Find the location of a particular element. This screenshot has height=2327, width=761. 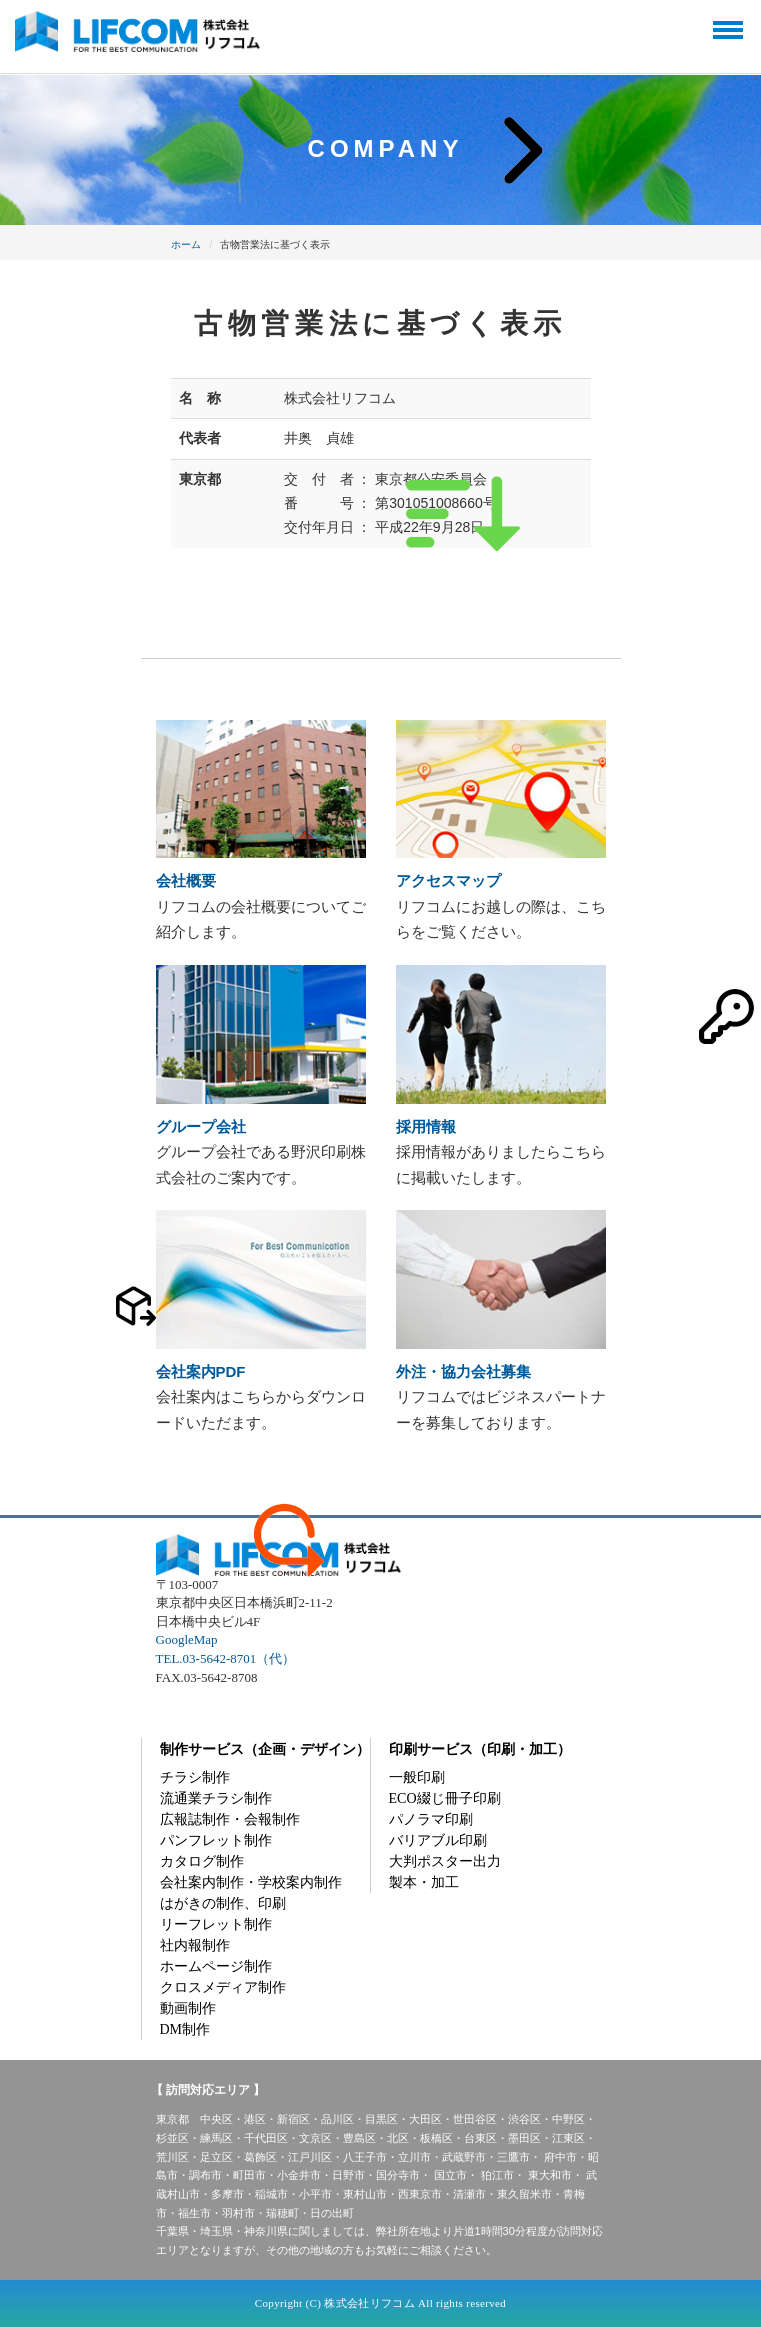

view packages that depend on this repository is located at coordinates (136, 1306).